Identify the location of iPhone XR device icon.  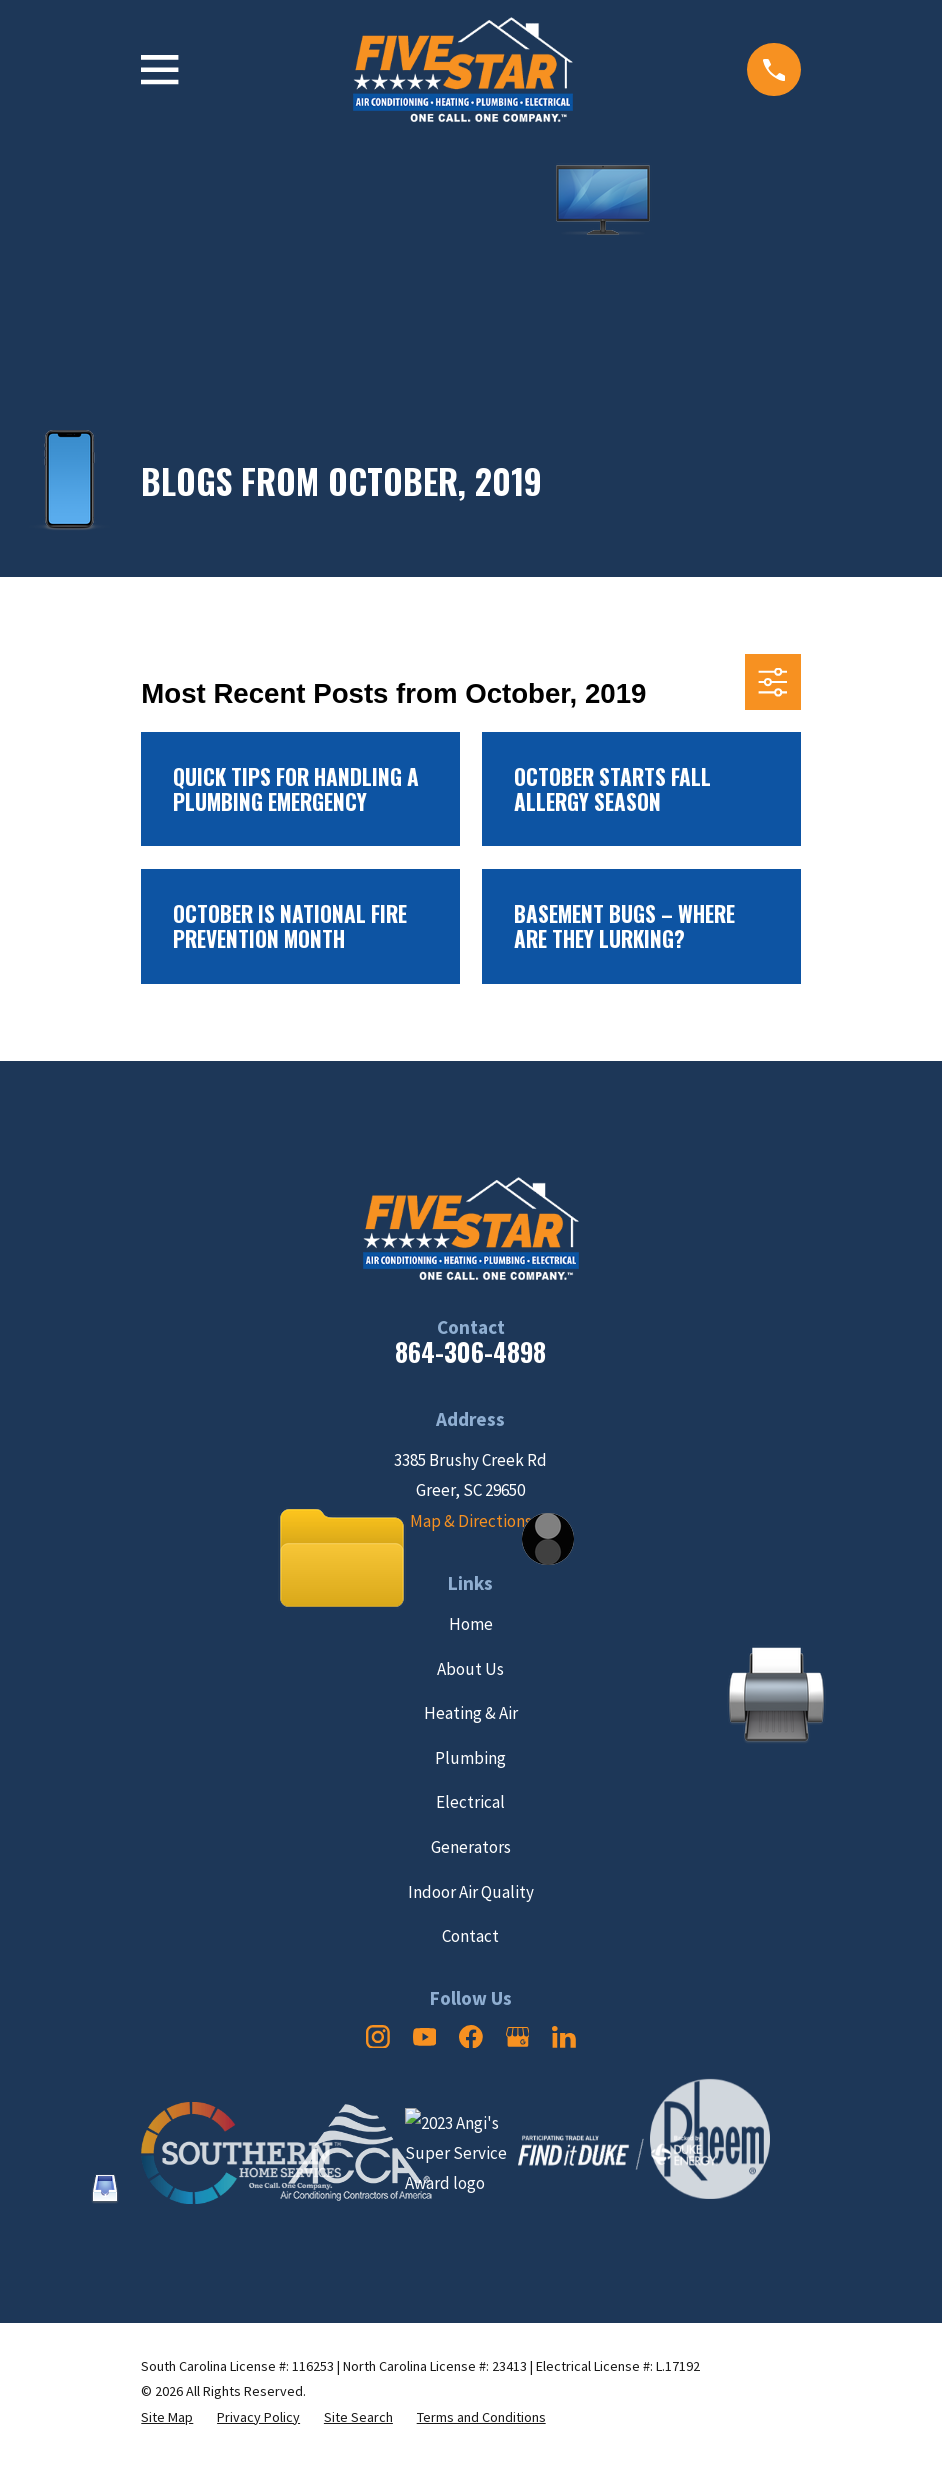
(69, 480).